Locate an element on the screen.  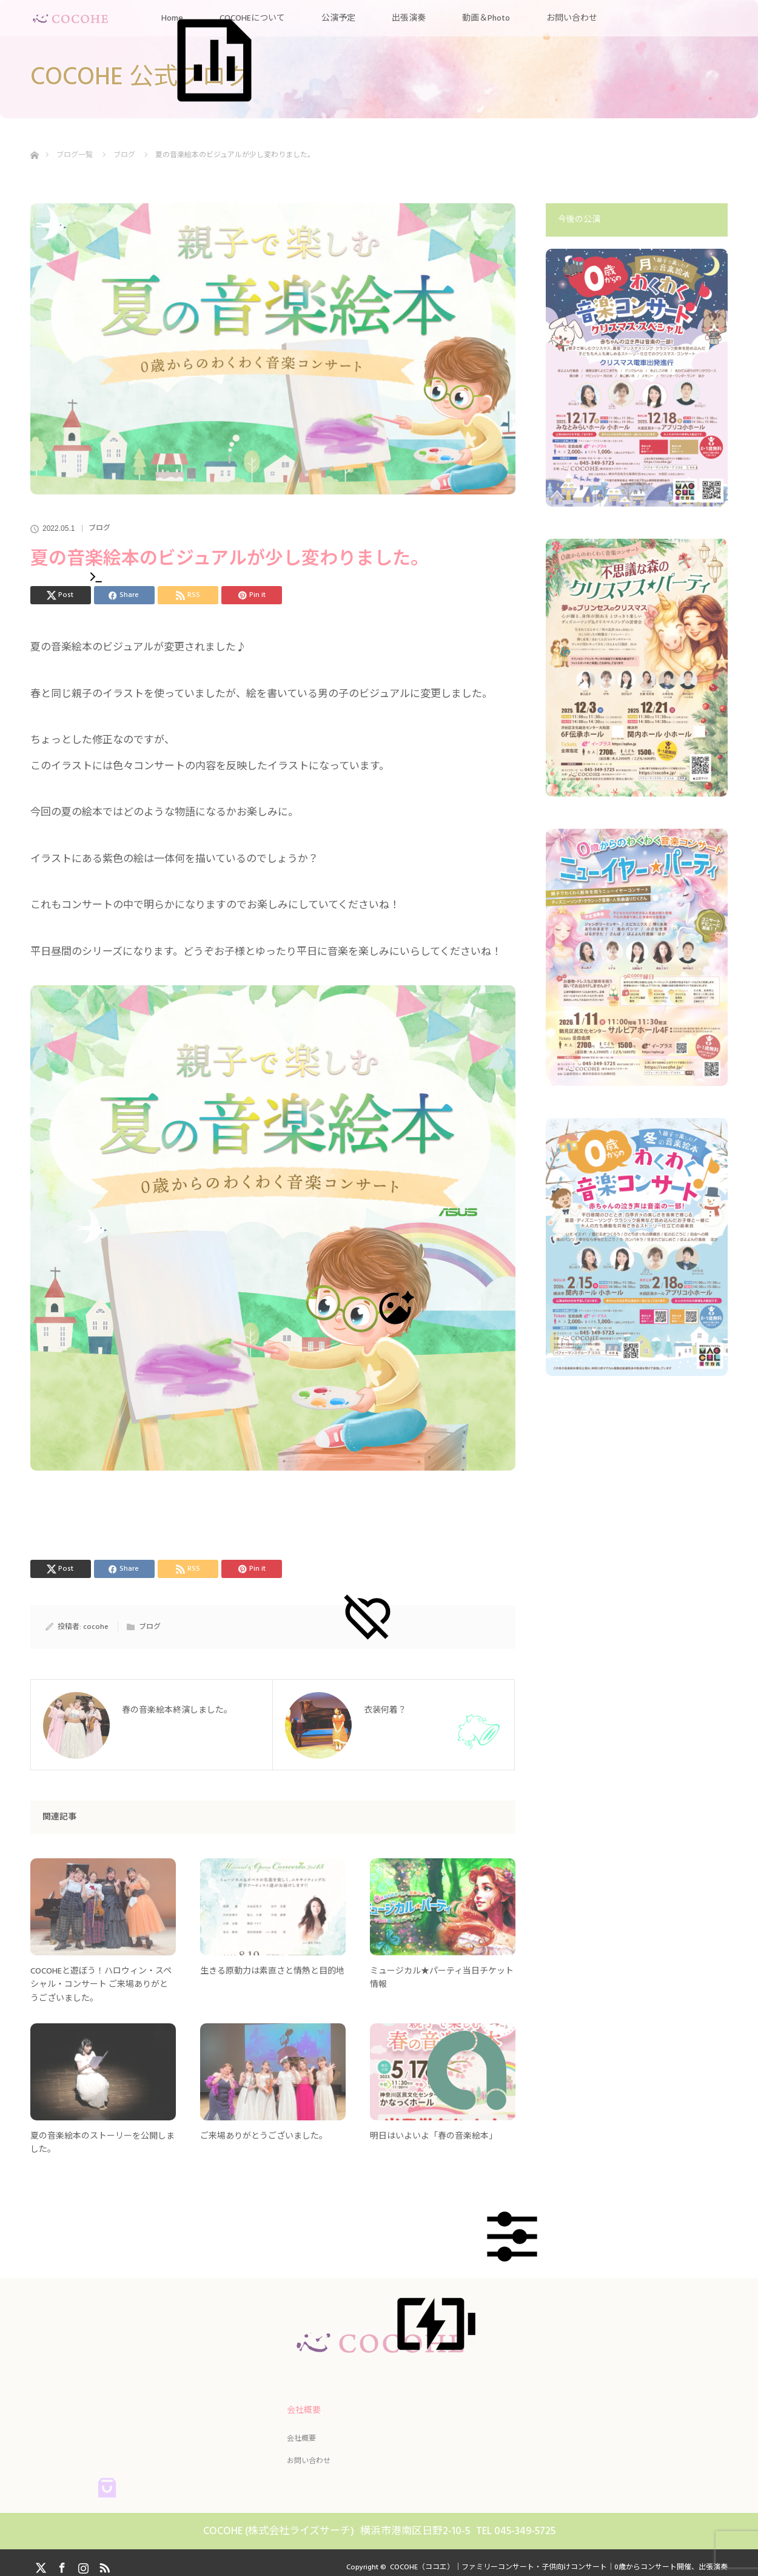
view your shopping bag is located at coordinates (107, 2487).